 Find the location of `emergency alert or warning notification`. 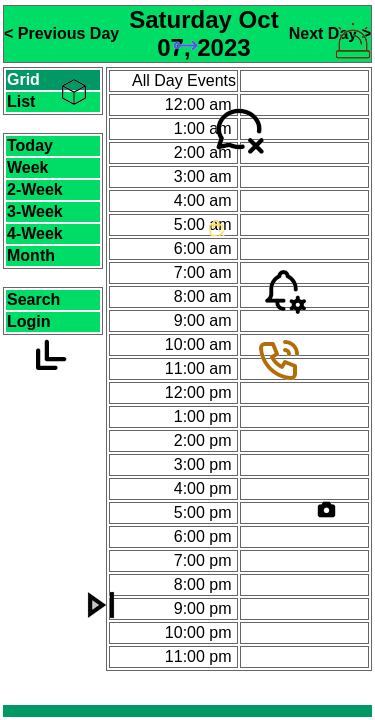

emergency alert or warning notification is located at coordinates (353, 44).